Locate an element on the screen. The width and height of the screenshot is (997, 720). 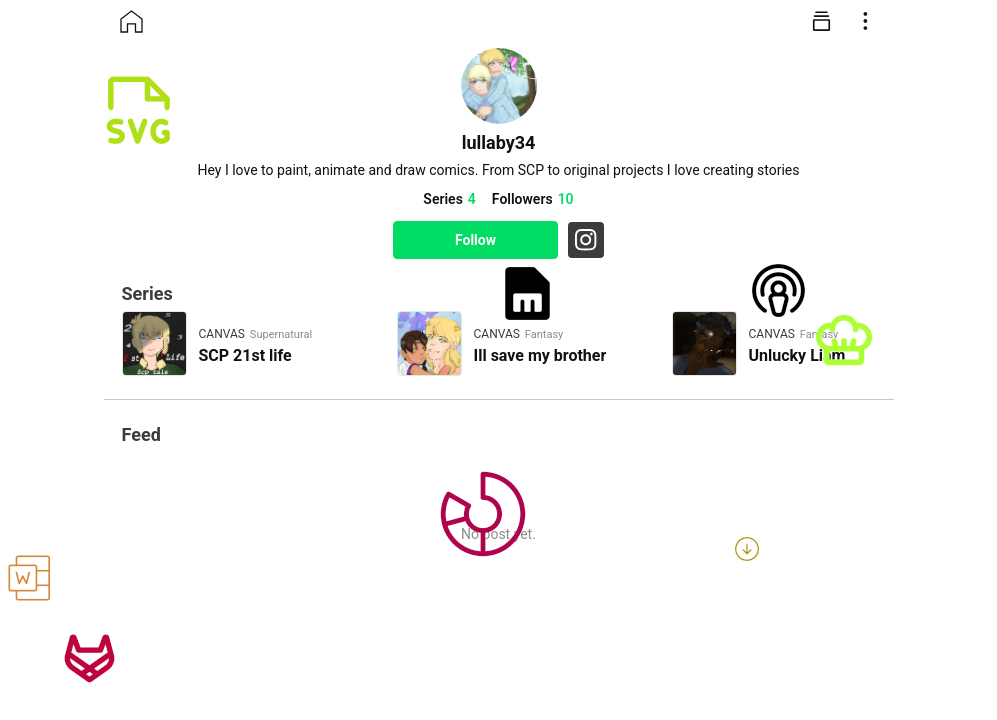
open an SVG file is located at coordinates (139, 113).